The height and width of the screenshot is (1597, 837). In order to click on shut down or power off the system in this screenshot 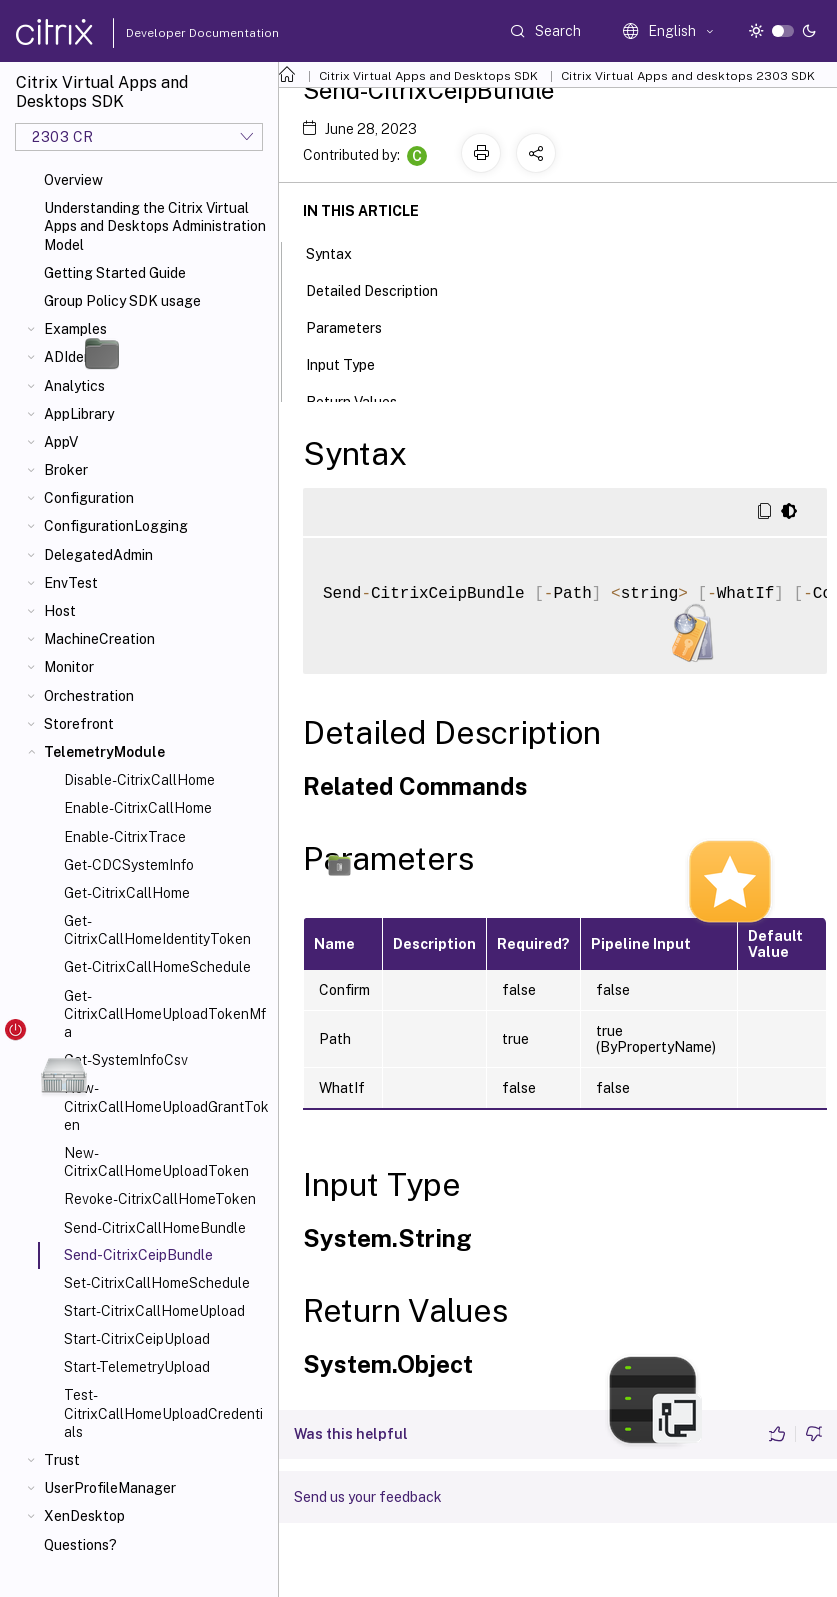, I will do `click(16, 1030)`.